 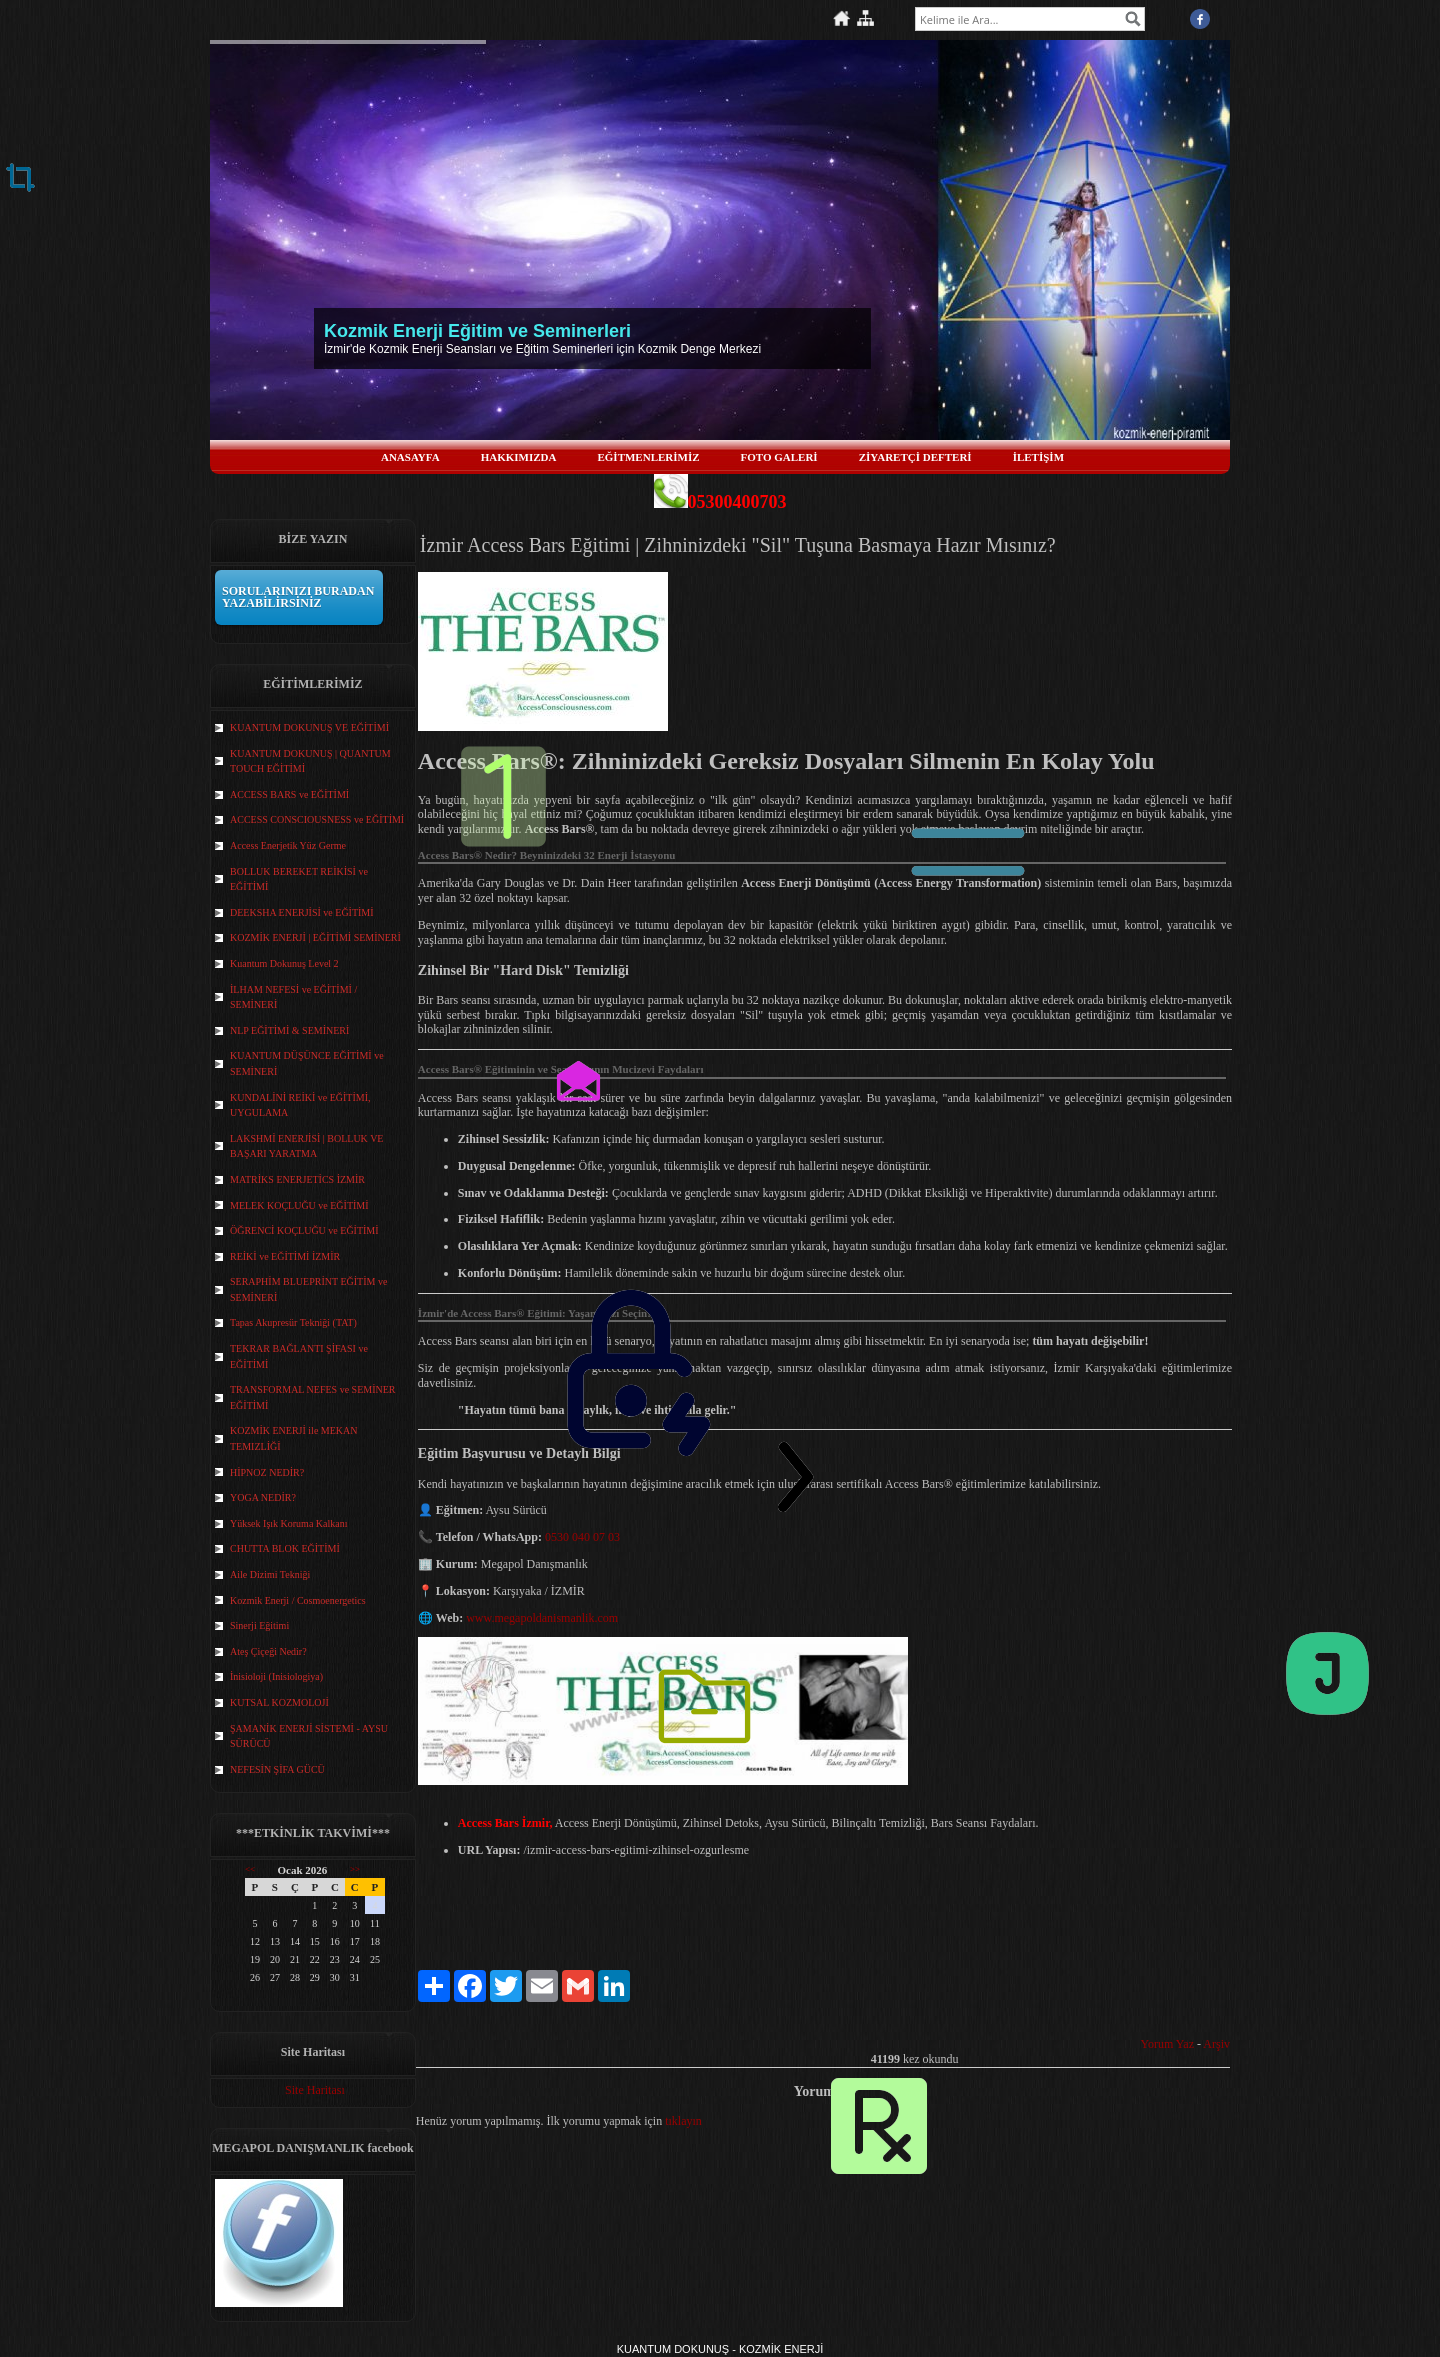 I want to click on view an opened or read email message, so click(x=578, y=1082).